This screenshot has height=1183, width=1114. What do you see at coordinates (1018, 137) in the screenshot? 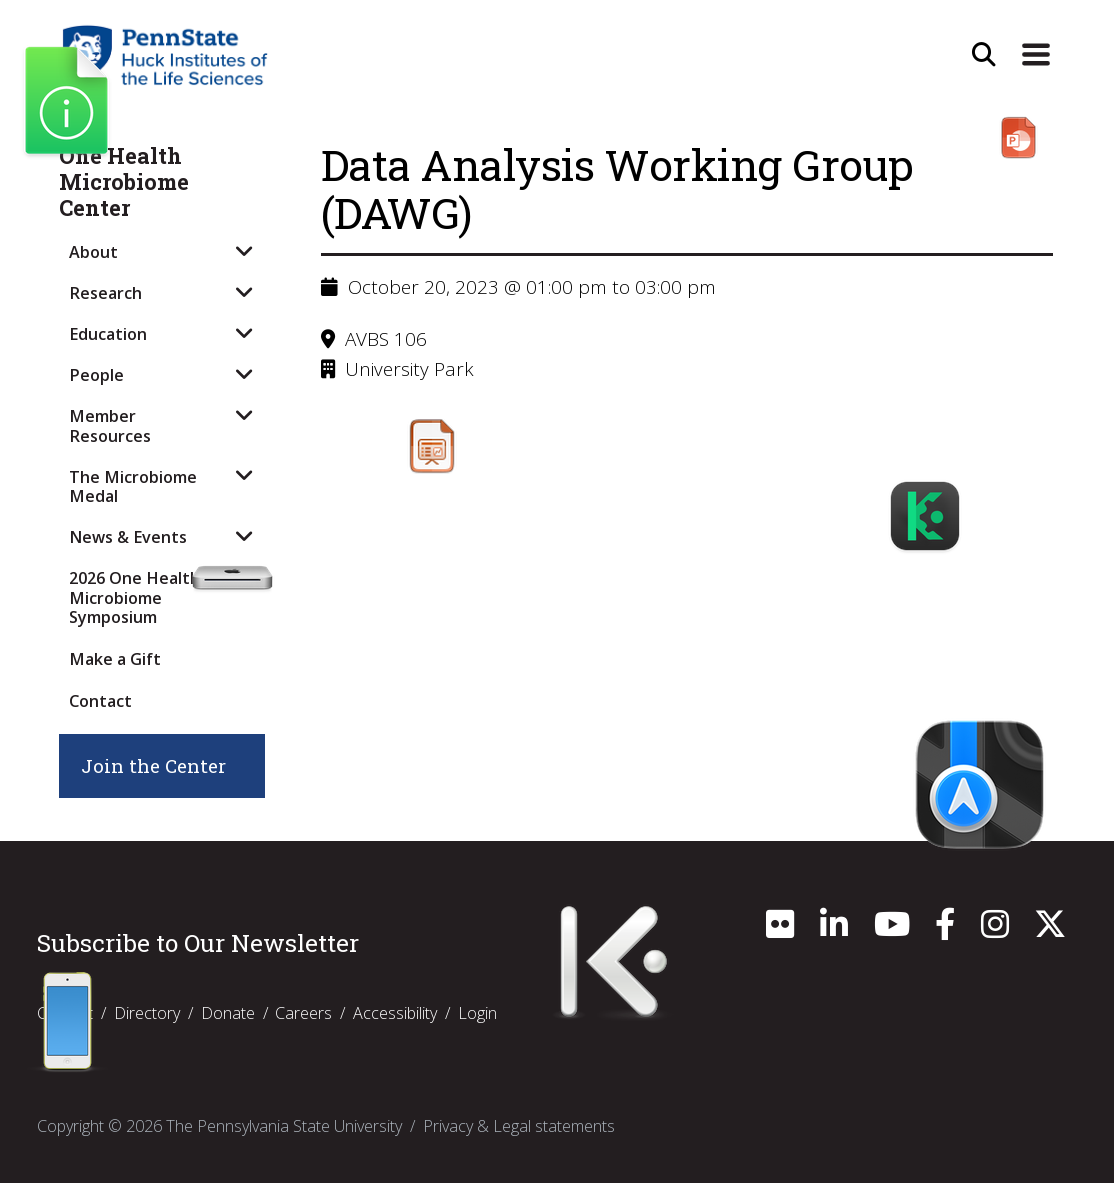
I see `a microsoft powerpoint file` at bounding box center [1018, 137].